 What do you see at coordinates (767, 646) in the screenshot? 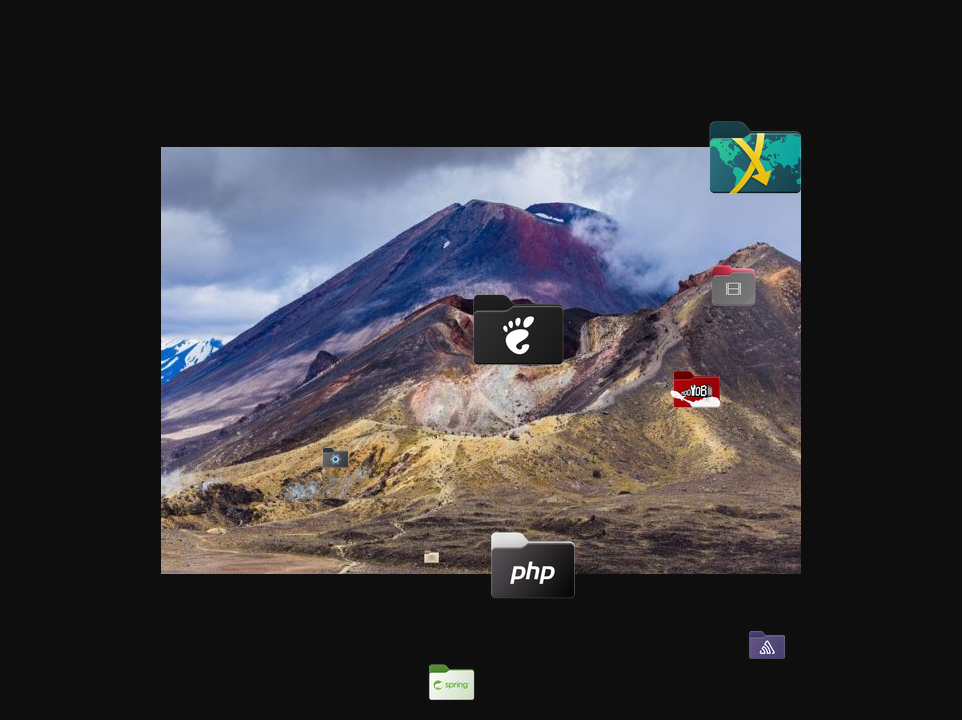
I see `folder containing sentry error monitoring projects` at bounding box center [767, 646].